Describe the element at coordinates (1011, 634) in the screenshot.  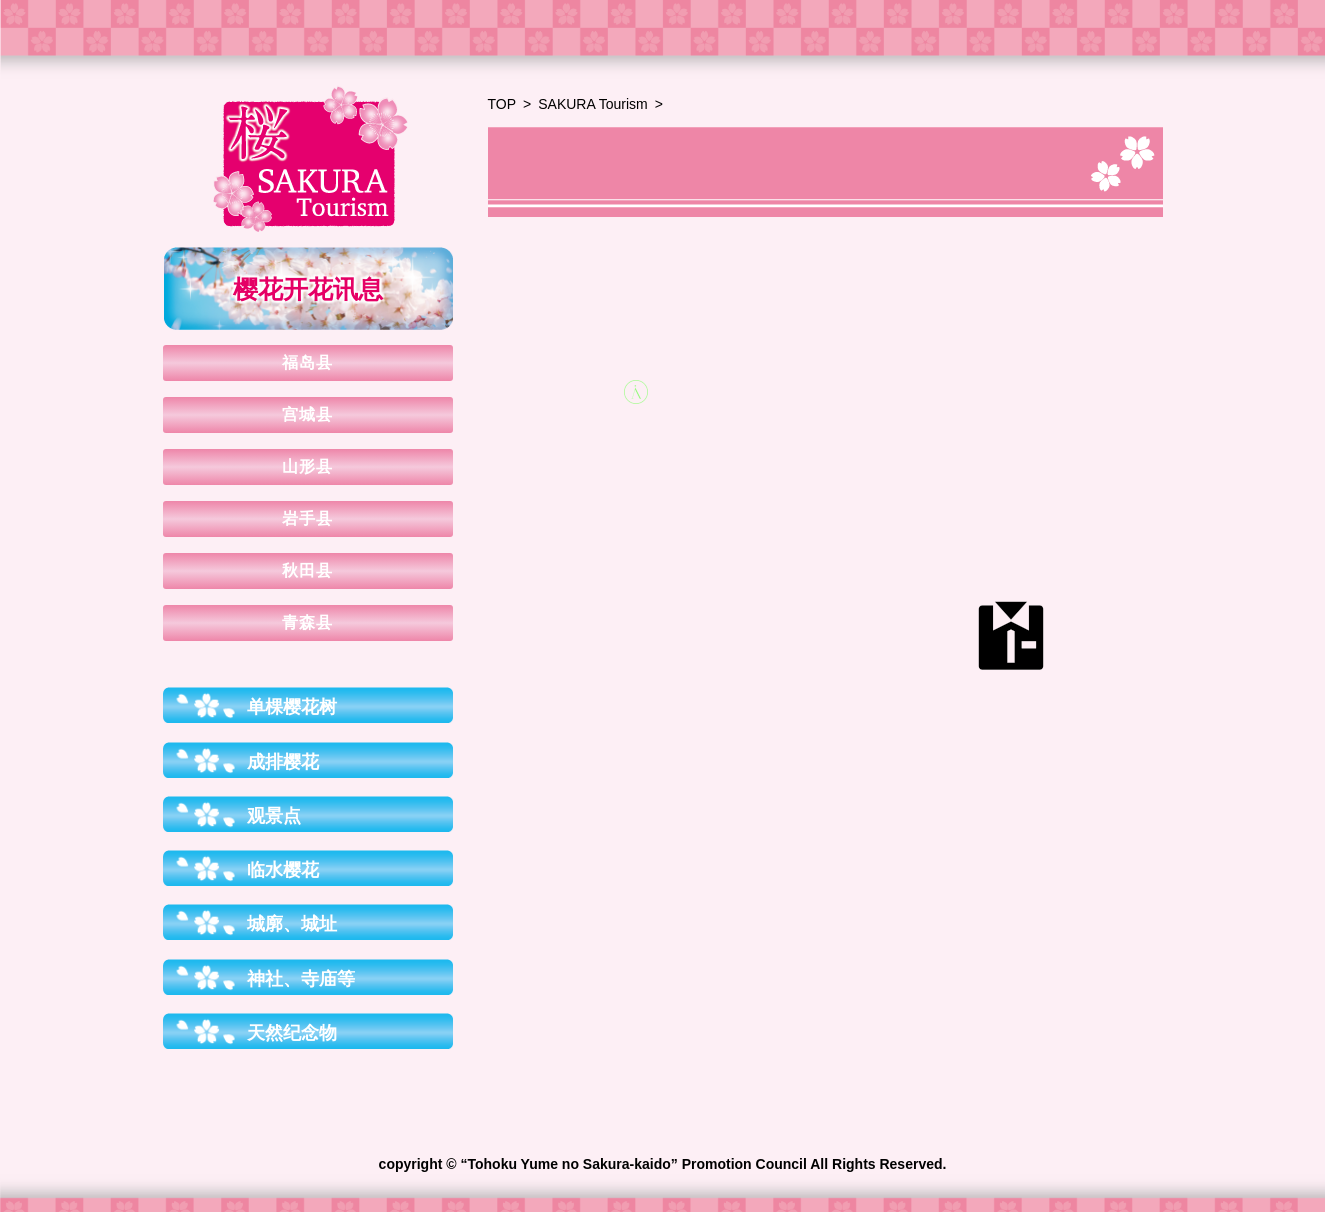
I see `browse clothing or apparel items` at that location.